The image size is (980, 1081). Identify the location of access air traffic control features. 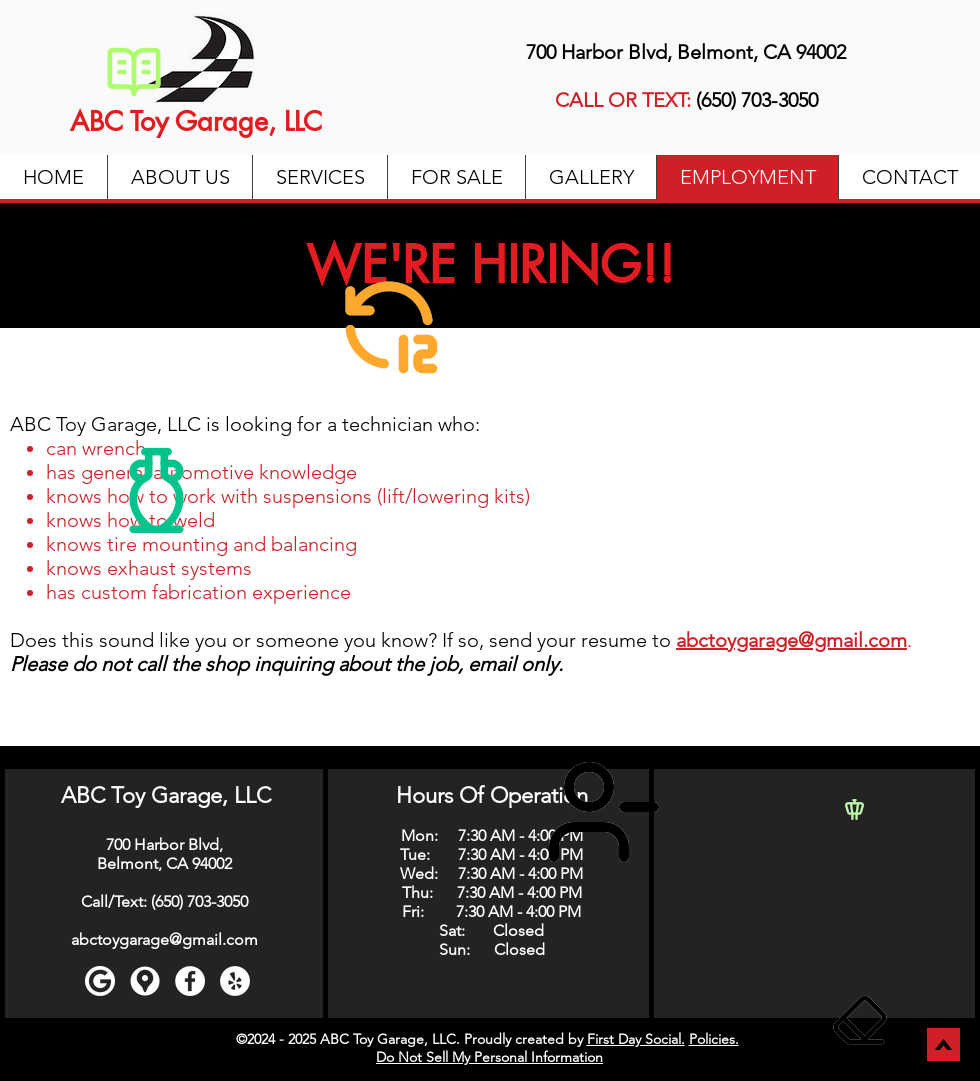
(854, 809).